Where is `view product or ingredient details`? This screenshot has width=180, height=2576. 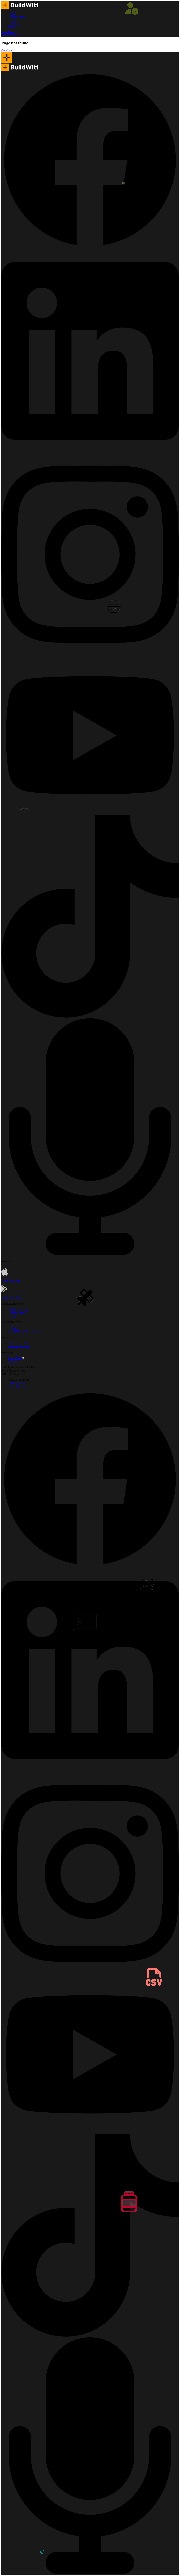
view product or ingredient details is located at coordinates (129, 2202).